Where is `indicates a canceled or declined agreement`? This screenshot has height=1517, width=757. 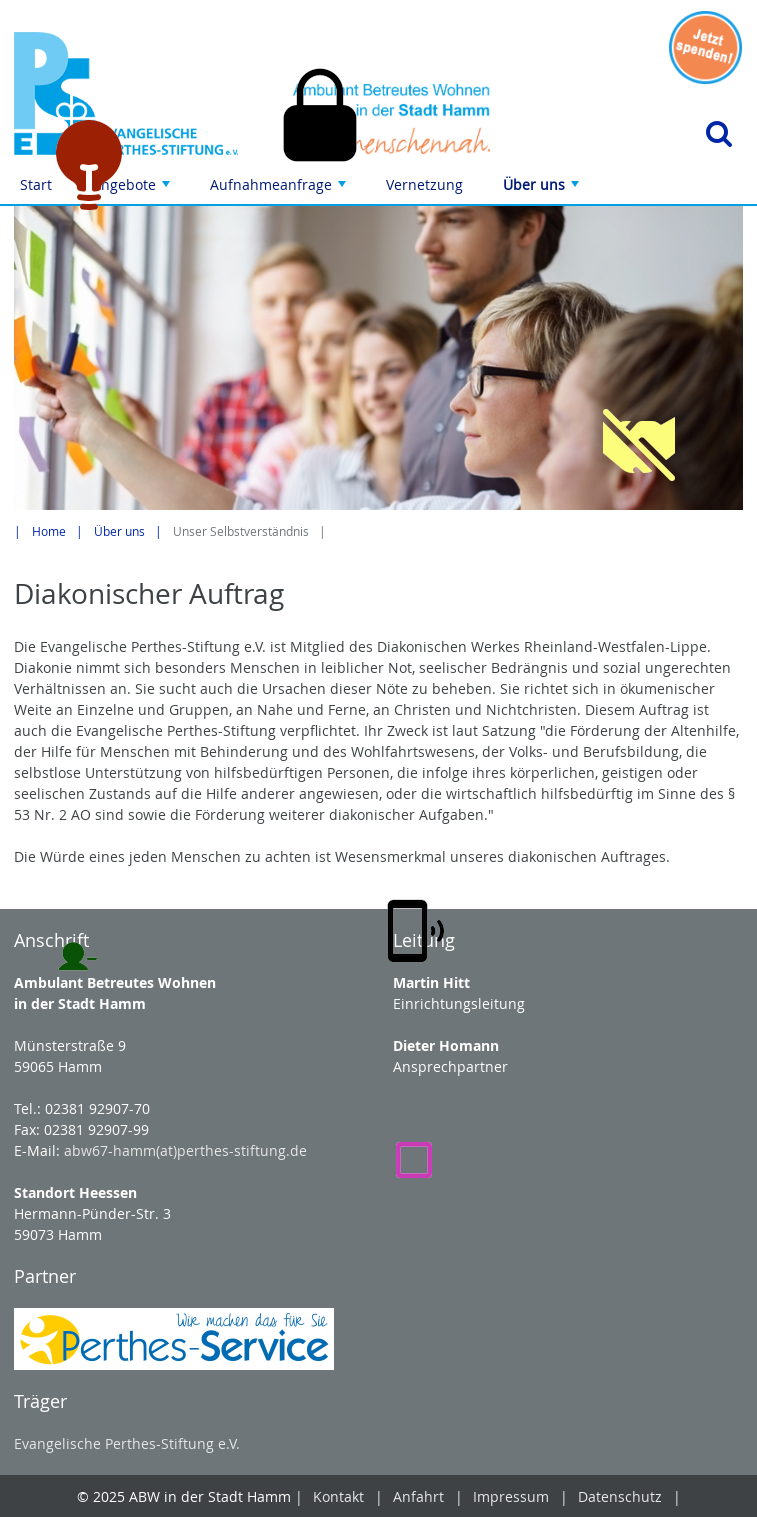 indicates a canceled or declined agreement is located at coordinates (639, 445).